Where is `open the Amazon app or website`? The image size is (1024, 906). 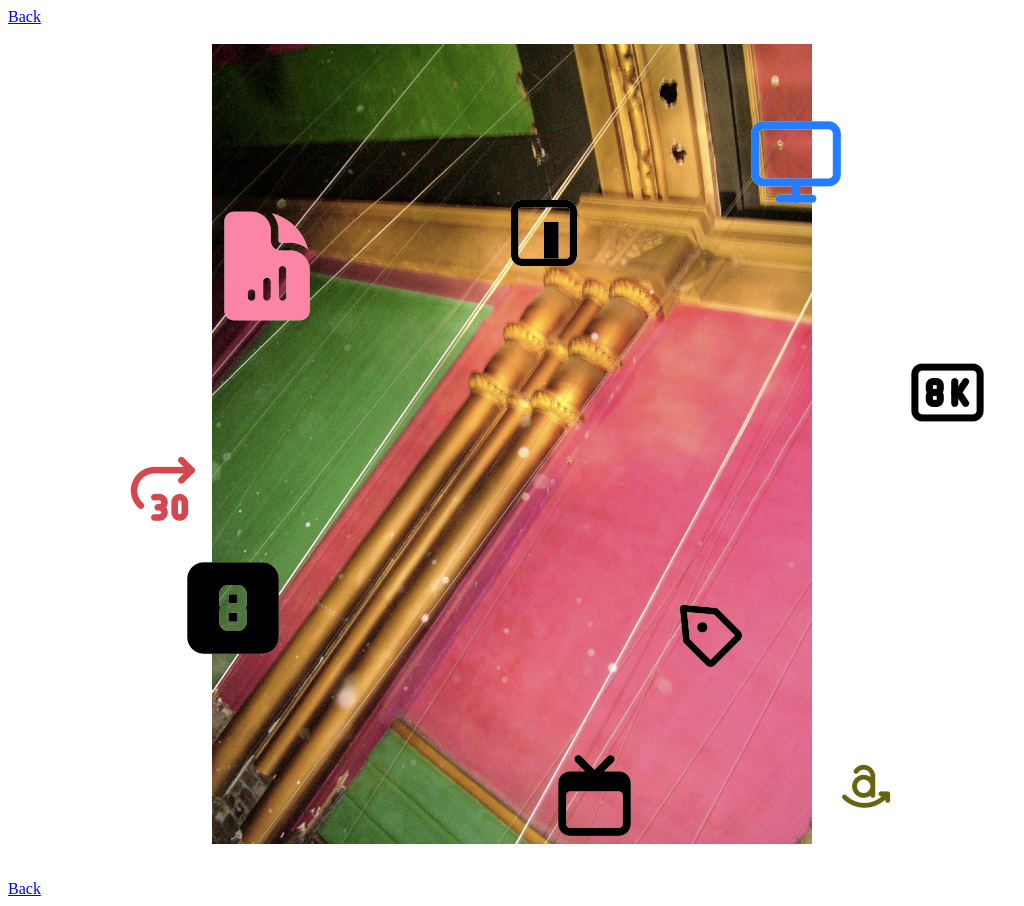
open the Amazon app or website is located at coordinates (864, 785).